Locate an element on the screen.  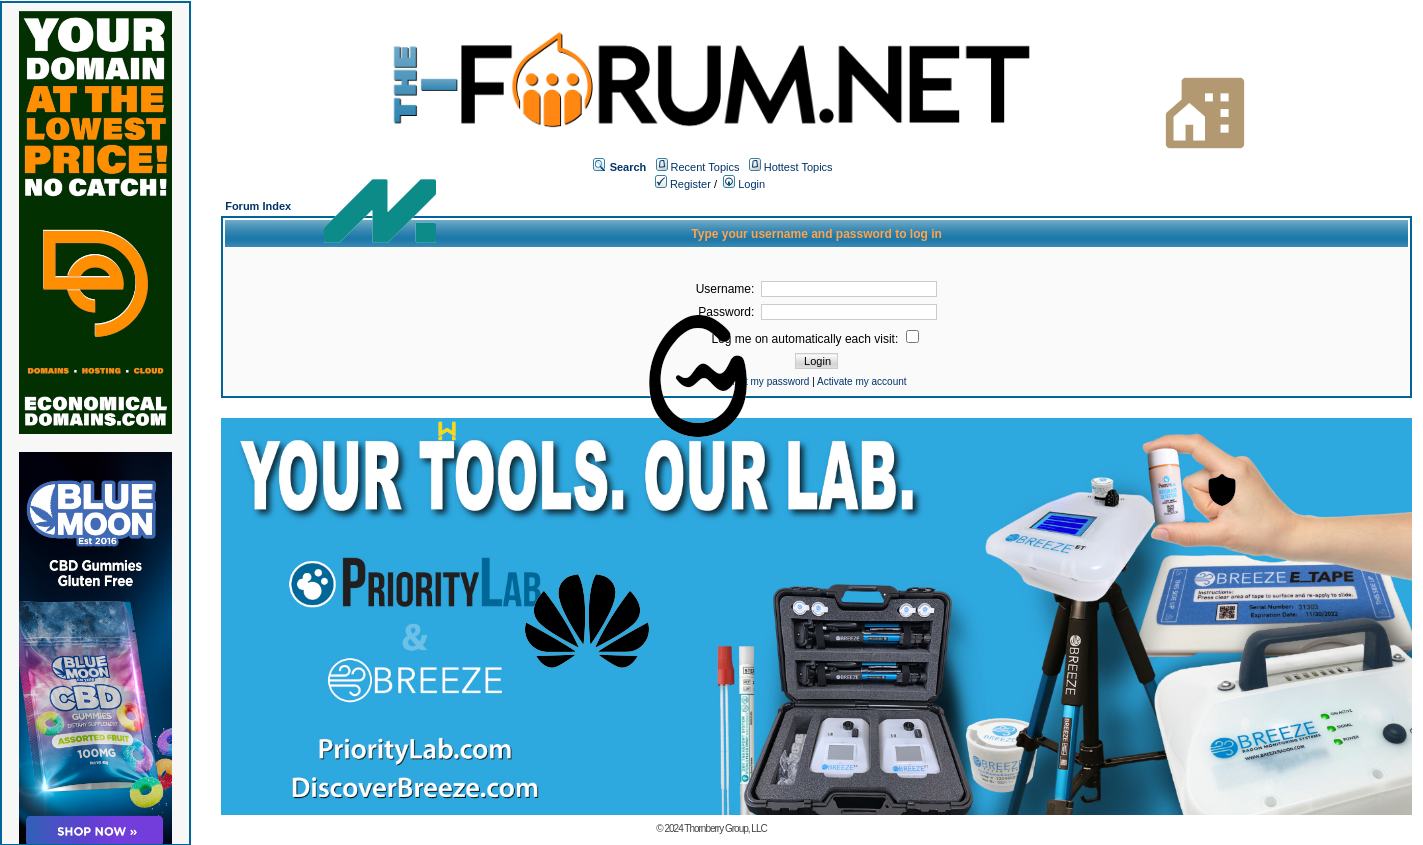
access community features or forums is located at coordinates (1205, 113).